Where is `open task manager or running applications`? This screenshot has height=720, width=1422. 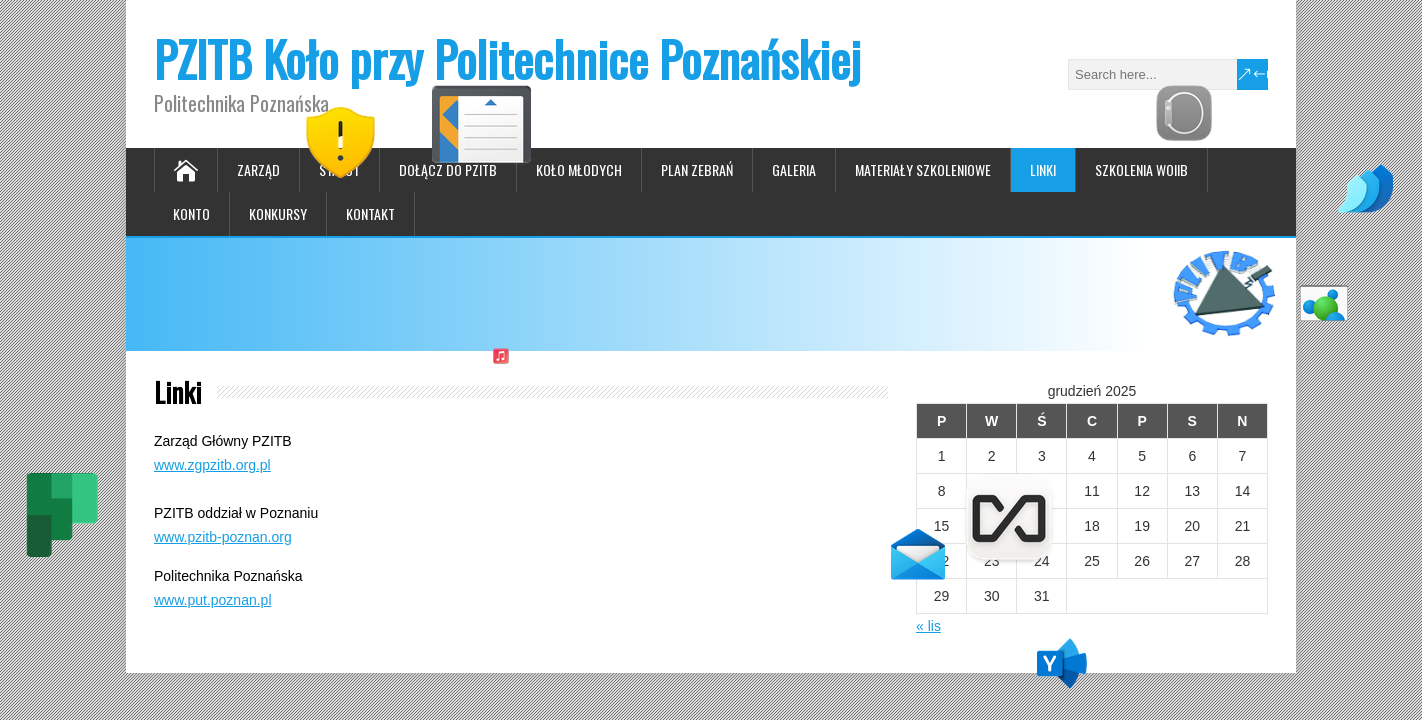
open task manager or running applications is located at coordinates (481, 125).